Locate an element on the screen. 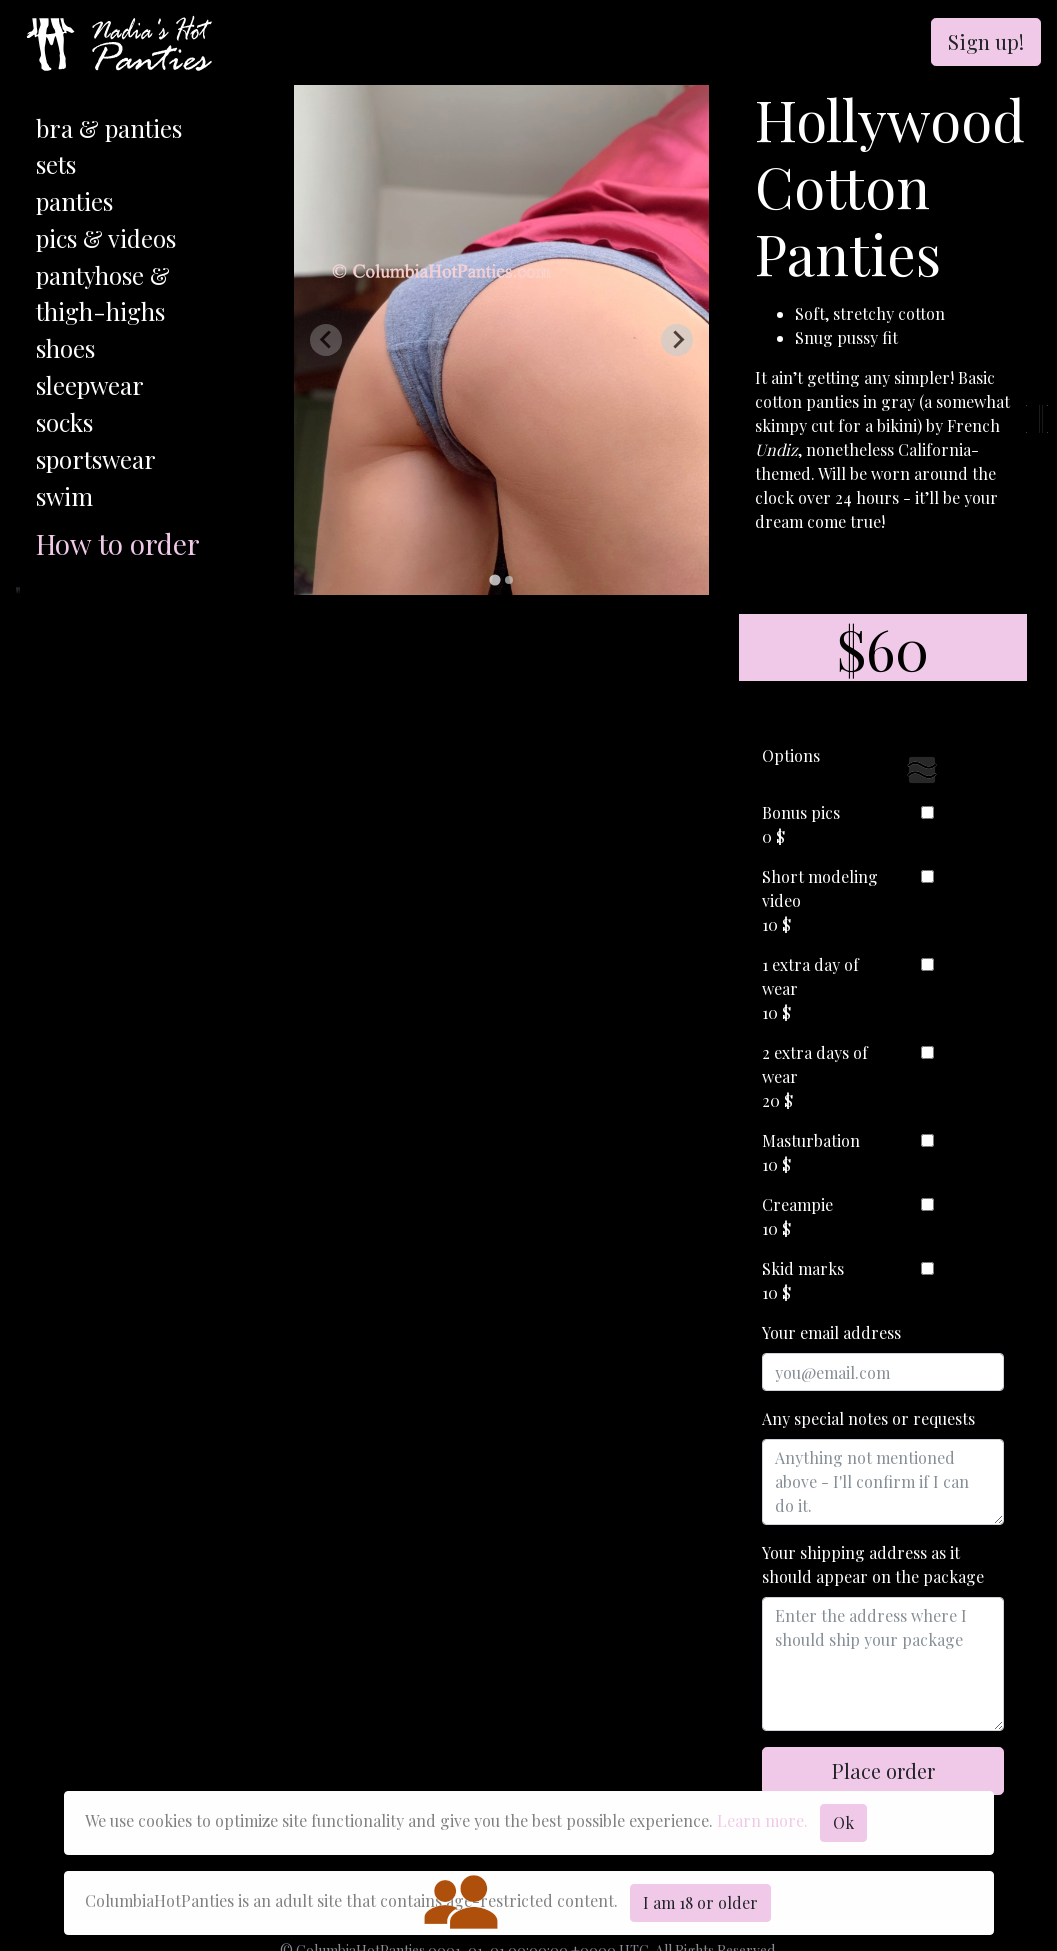 The width and height of the screenshot is (1057, 1951). open your journal or diary is located at coordinates (1037, 419).